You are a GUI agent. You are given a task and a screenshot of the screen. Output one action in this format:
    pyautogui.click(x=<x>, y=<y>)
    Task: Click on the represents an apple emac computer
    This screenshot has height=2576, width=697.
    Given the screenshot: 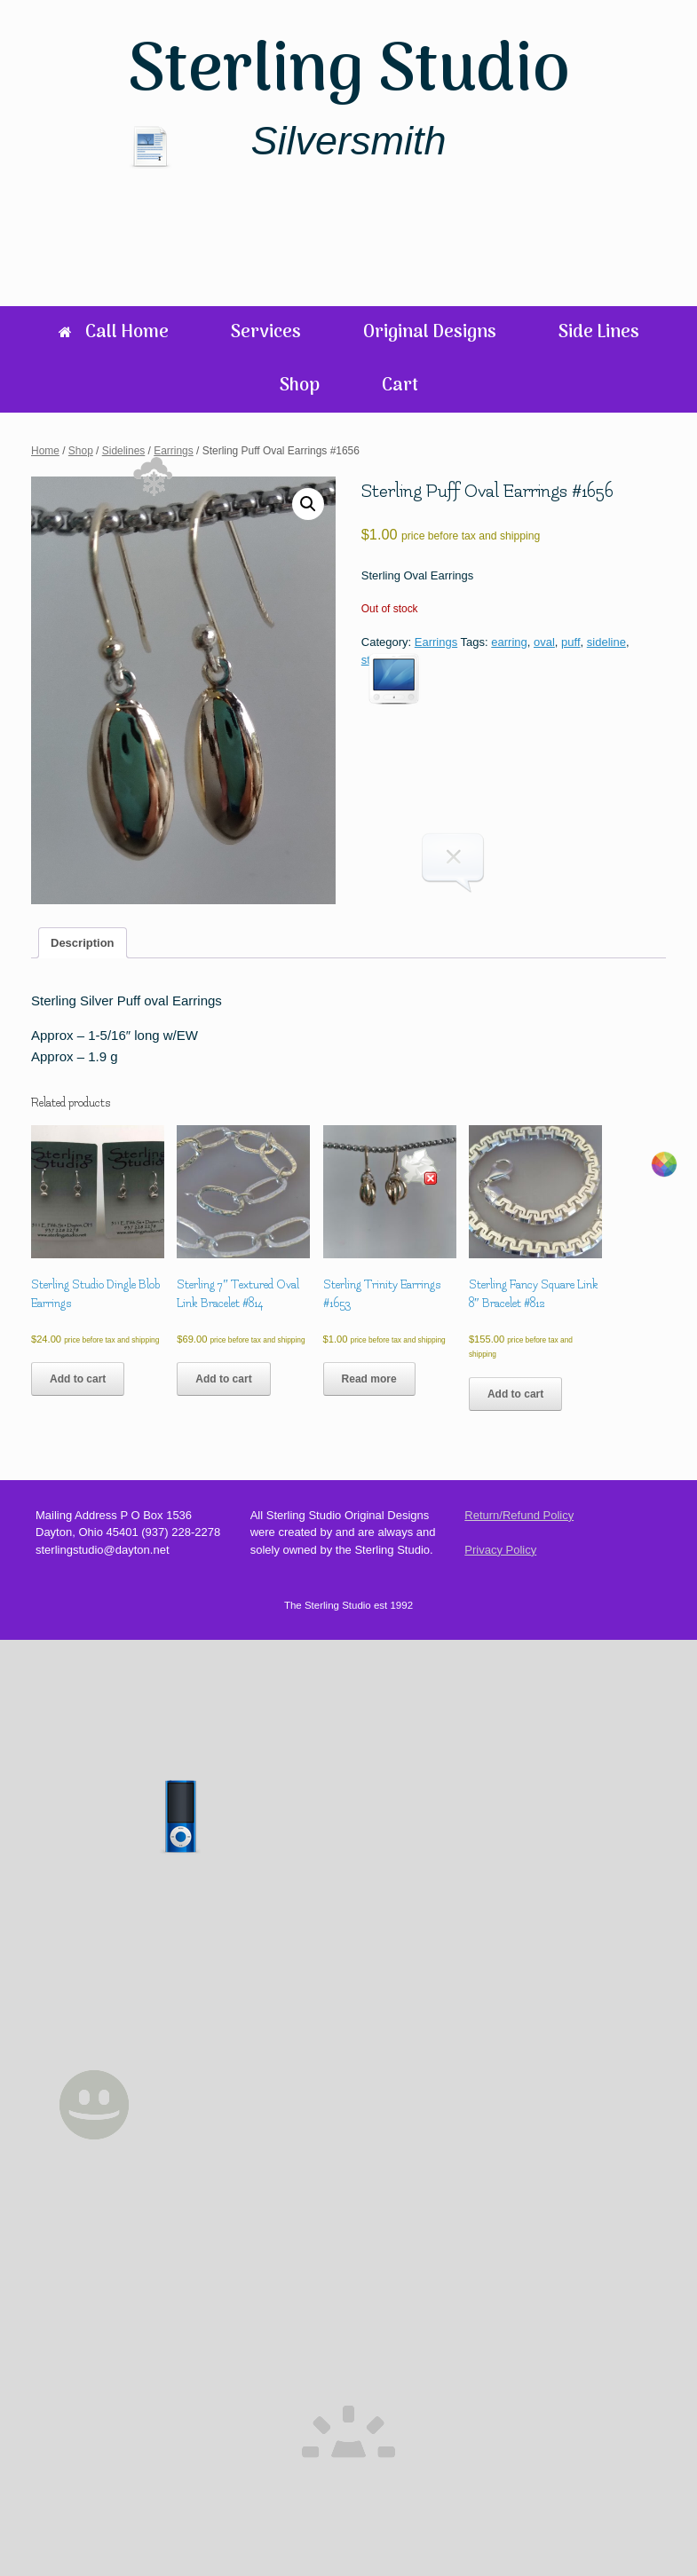 What is the action you would take?
    pyautogui.click(x=393, y=679)
    